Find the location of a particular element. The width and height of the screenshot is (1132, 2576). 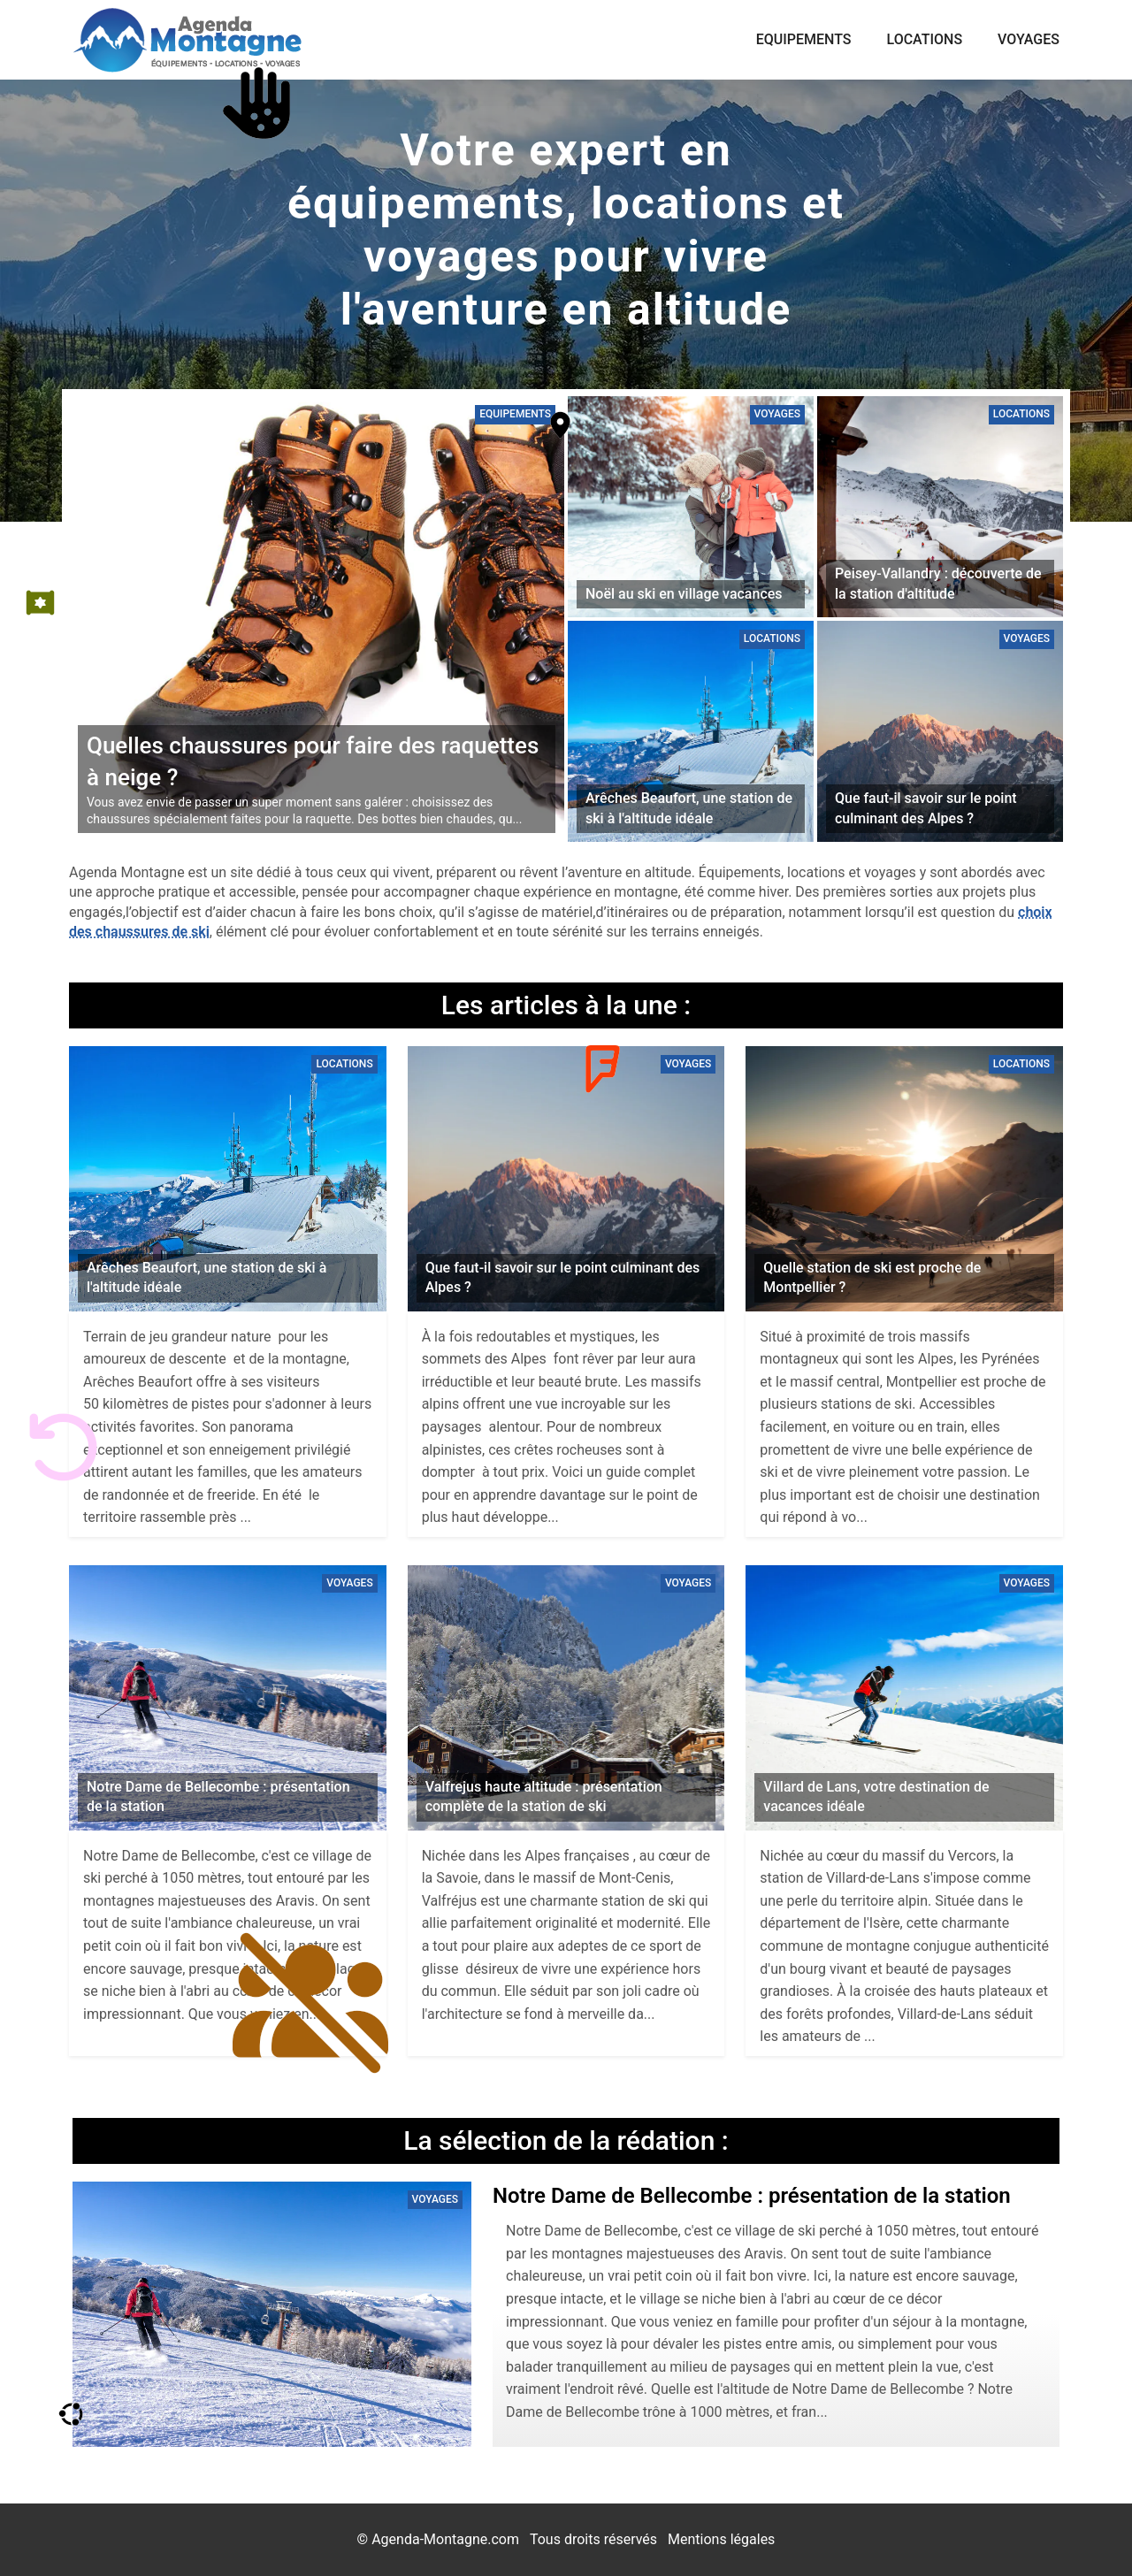

access jewish religious texts or torah content is located at coordinates (40, 602).